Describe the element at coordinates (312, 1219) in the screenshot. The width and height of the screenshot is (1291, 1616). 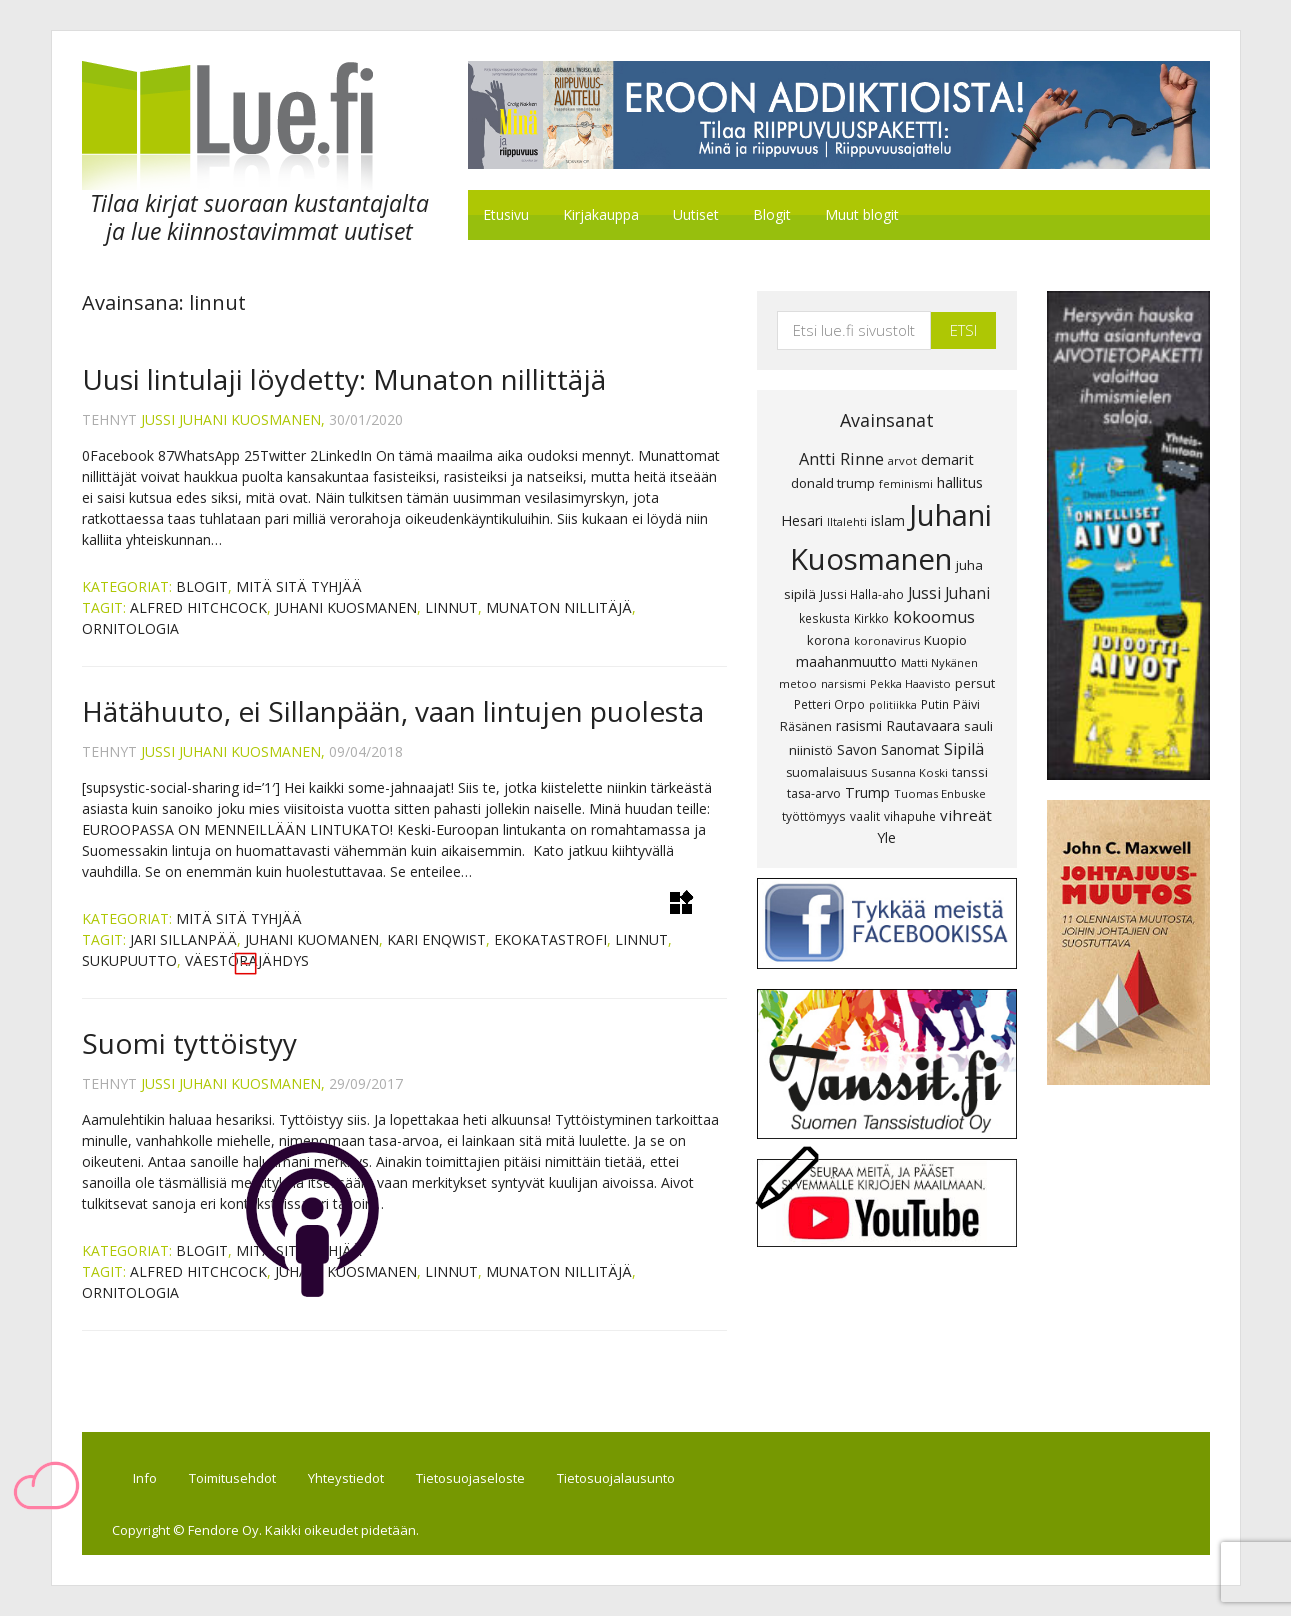
I see `start a live broadcast or stream` at that location.